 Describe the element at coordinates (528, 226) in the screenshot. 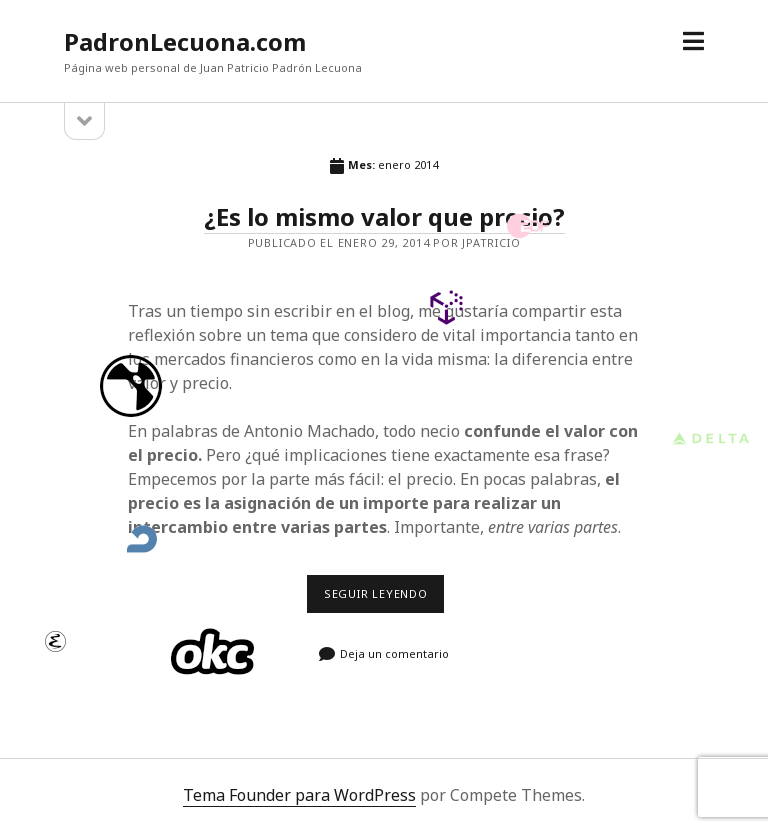

I see `ZDF German television network logo` at that location.